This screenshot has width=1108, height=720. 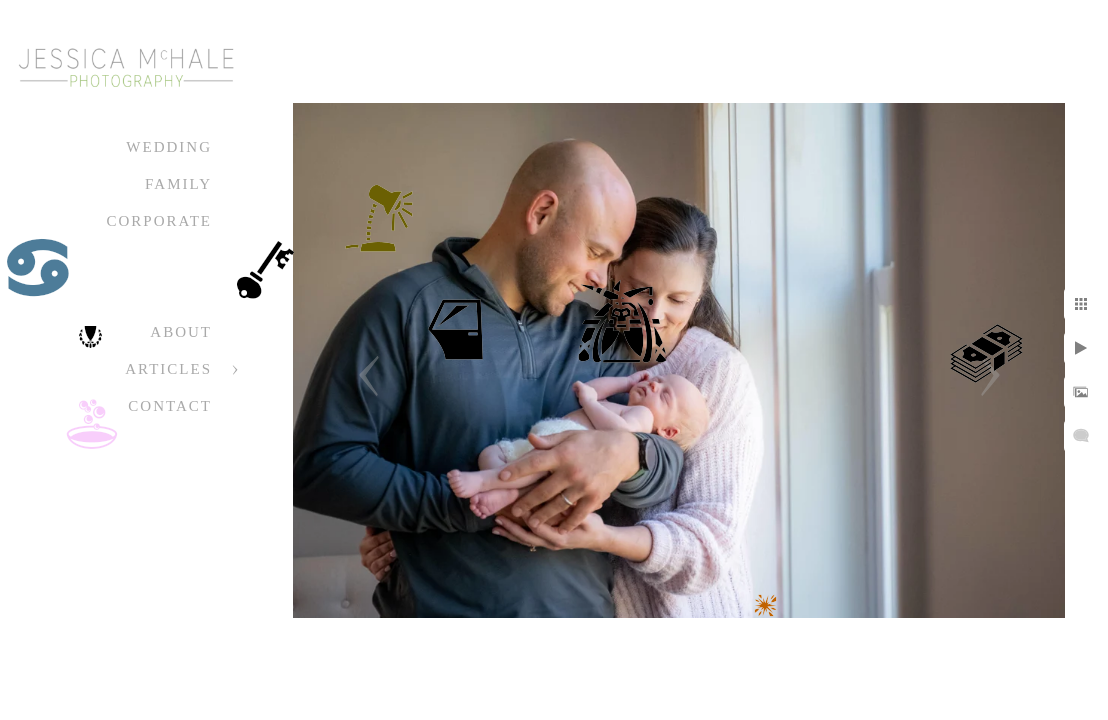 I want to click on access vehicle door controls, so click(x=457, y=329).